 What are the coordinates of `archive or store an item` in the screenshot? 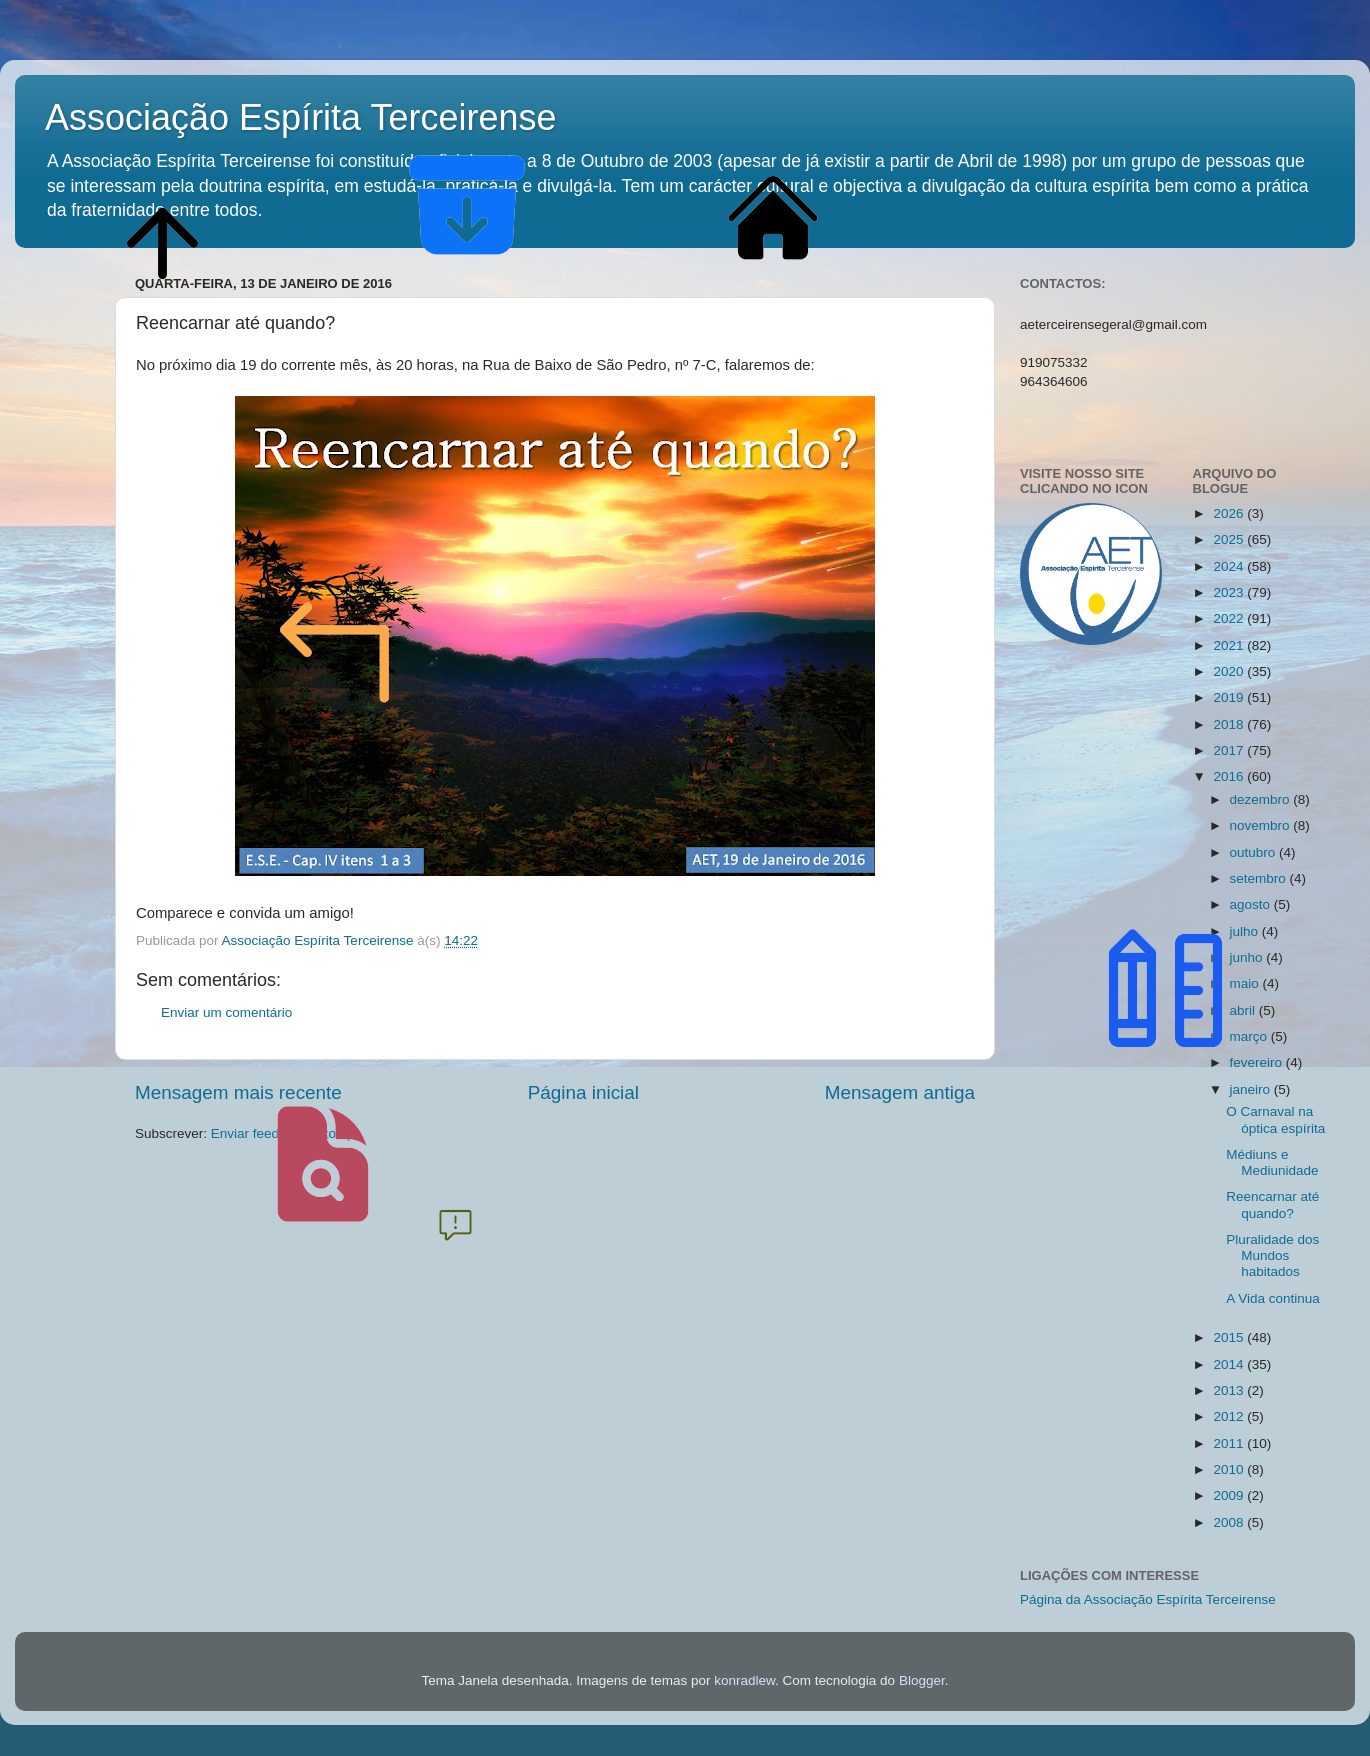 It's located at (467, 205).